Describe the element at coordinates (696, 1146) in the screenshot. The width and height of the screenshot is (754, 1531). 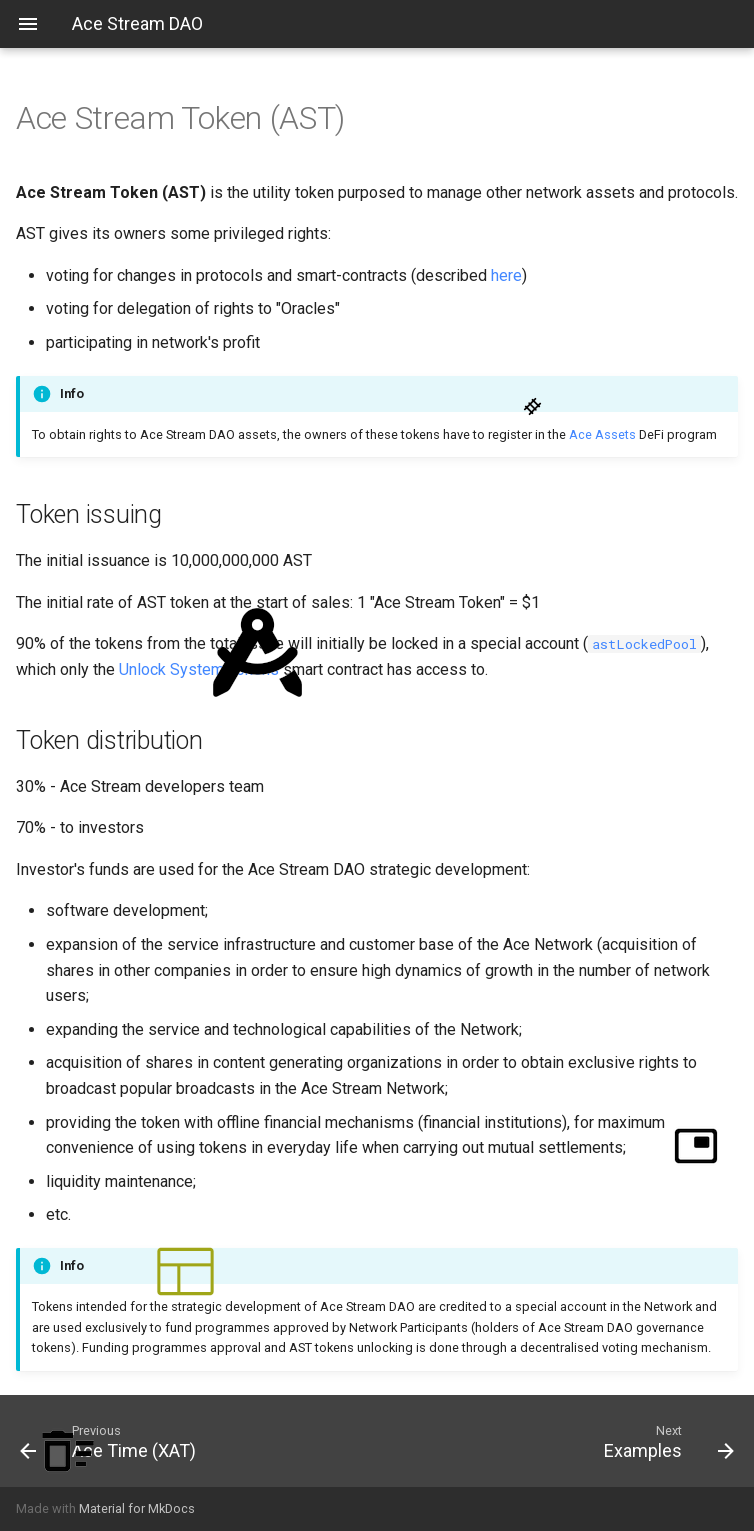
I see `enable picture-in-picture mode` at that location.